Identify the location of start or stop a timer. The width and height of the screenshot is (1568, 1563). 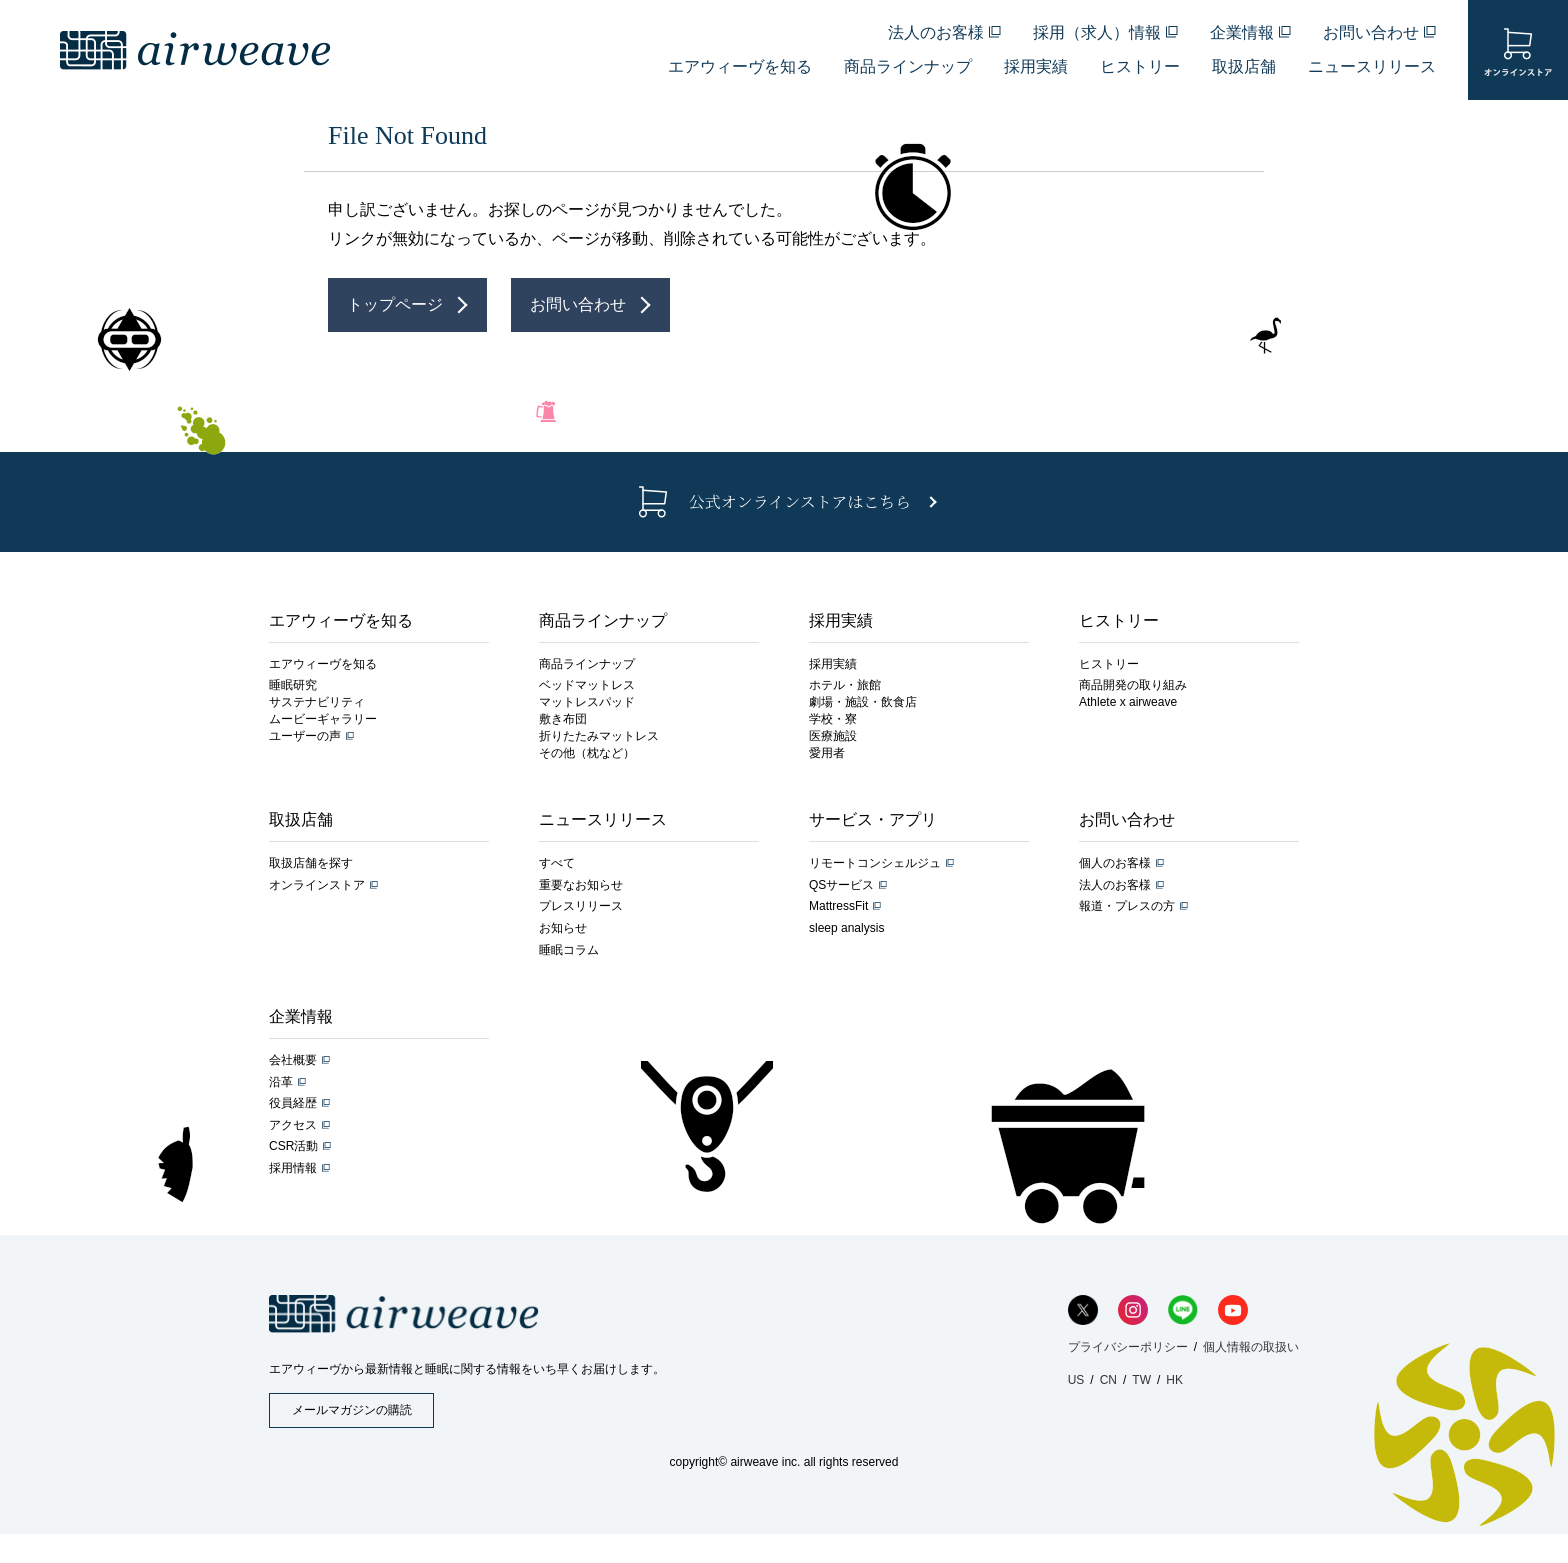
(913, 187).